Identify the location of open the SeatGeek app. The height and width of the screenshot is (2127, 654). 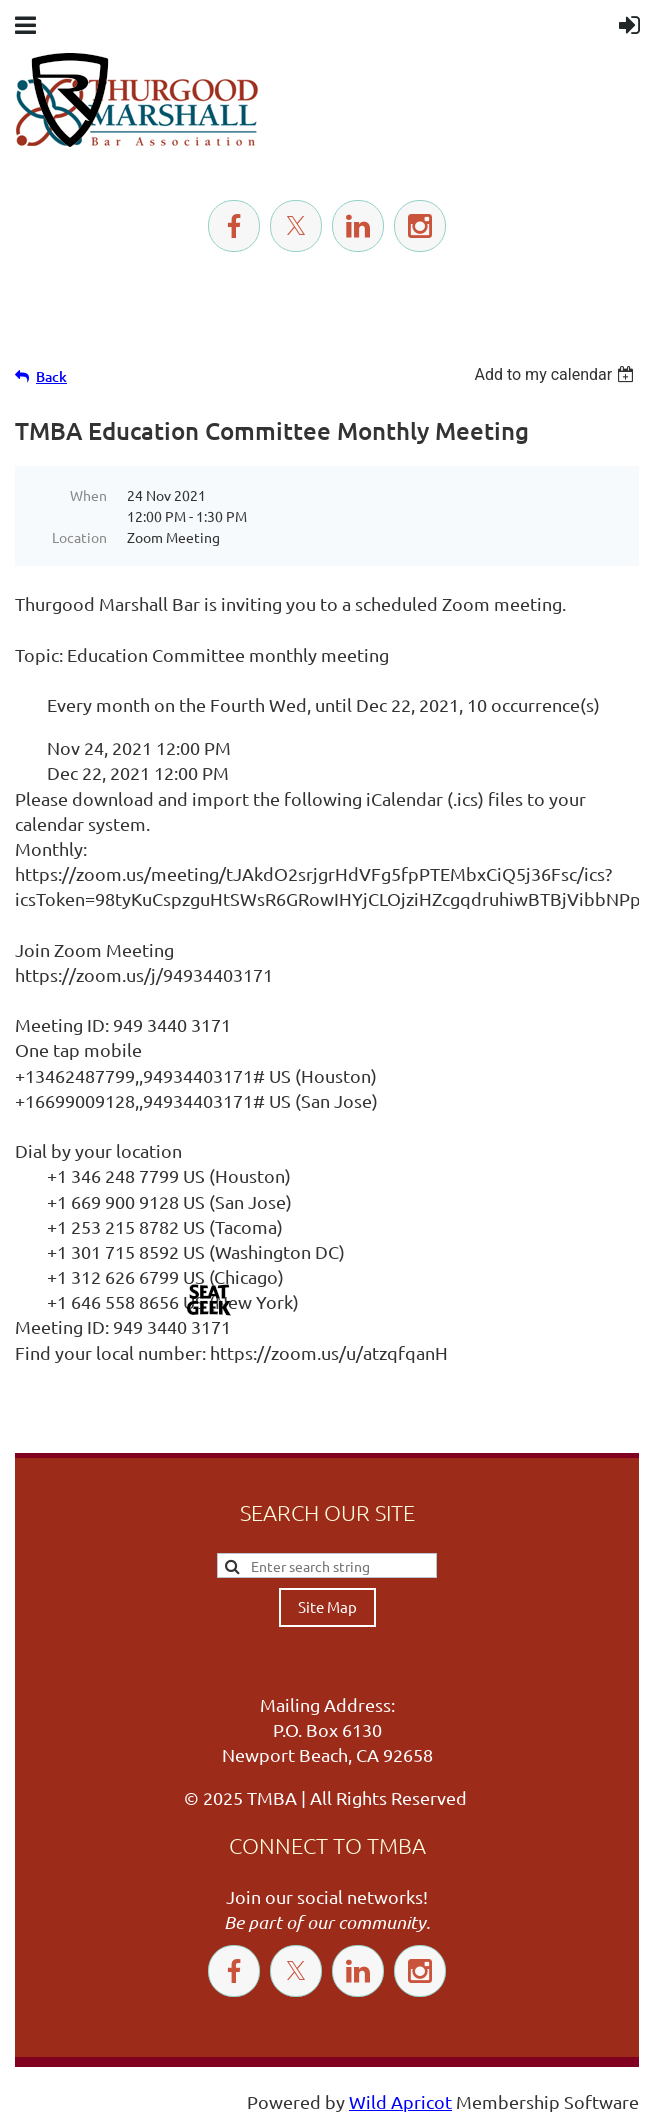
(209, 1300).